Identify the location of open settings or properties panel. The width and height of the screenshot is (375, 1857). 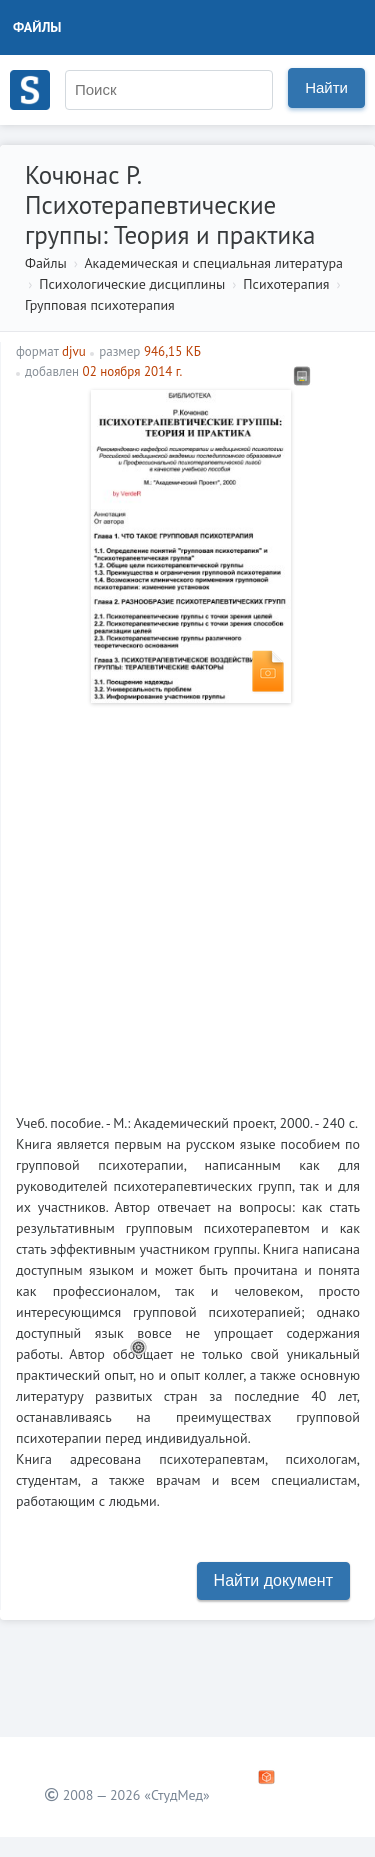
(138, 1347).